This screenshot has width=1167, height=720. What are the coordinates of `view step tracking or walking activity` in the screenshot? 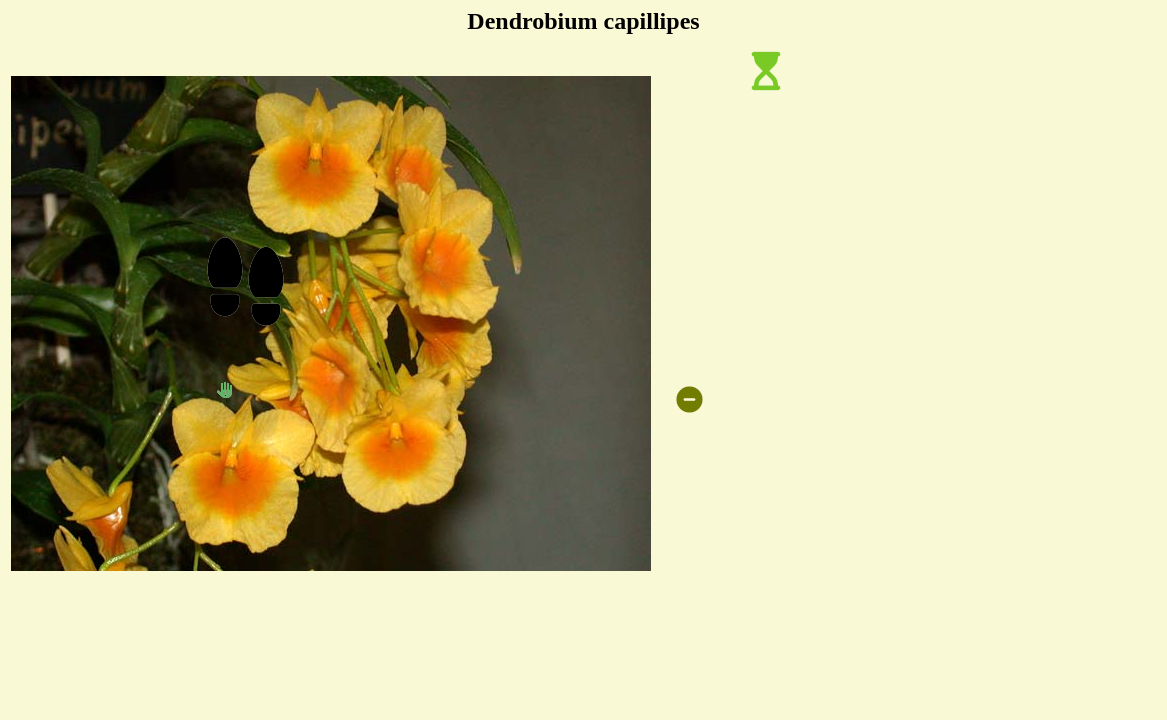 It's located at (245, 281).